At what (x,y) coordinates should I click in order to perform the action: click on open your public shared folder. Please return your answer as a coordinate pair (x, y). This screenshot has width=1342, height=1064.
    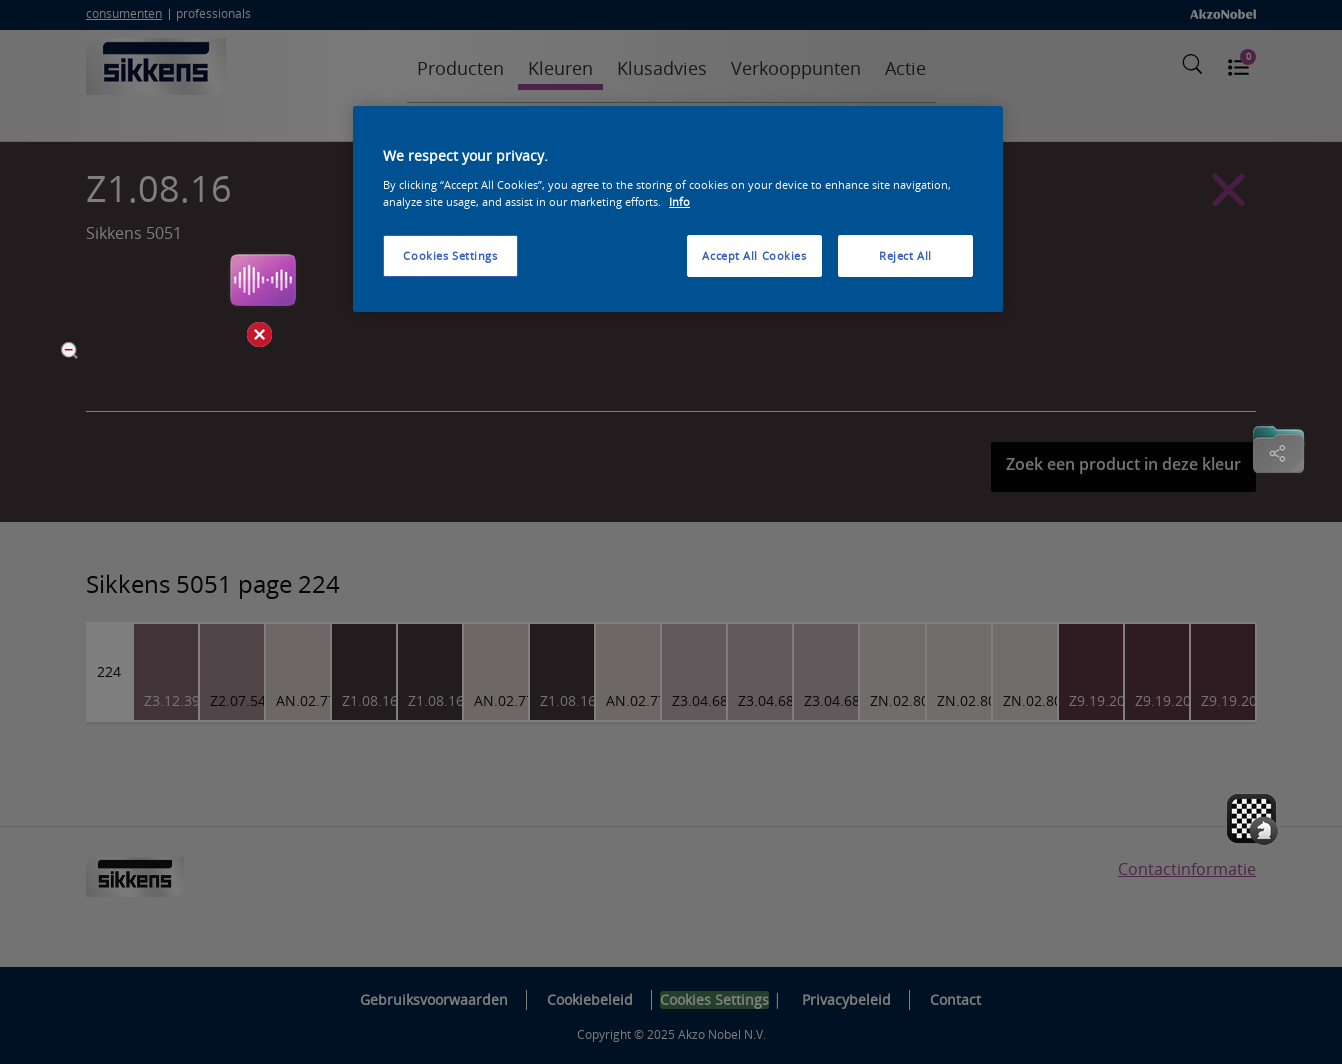
    Looking at the image, I should click on (1278, 449).